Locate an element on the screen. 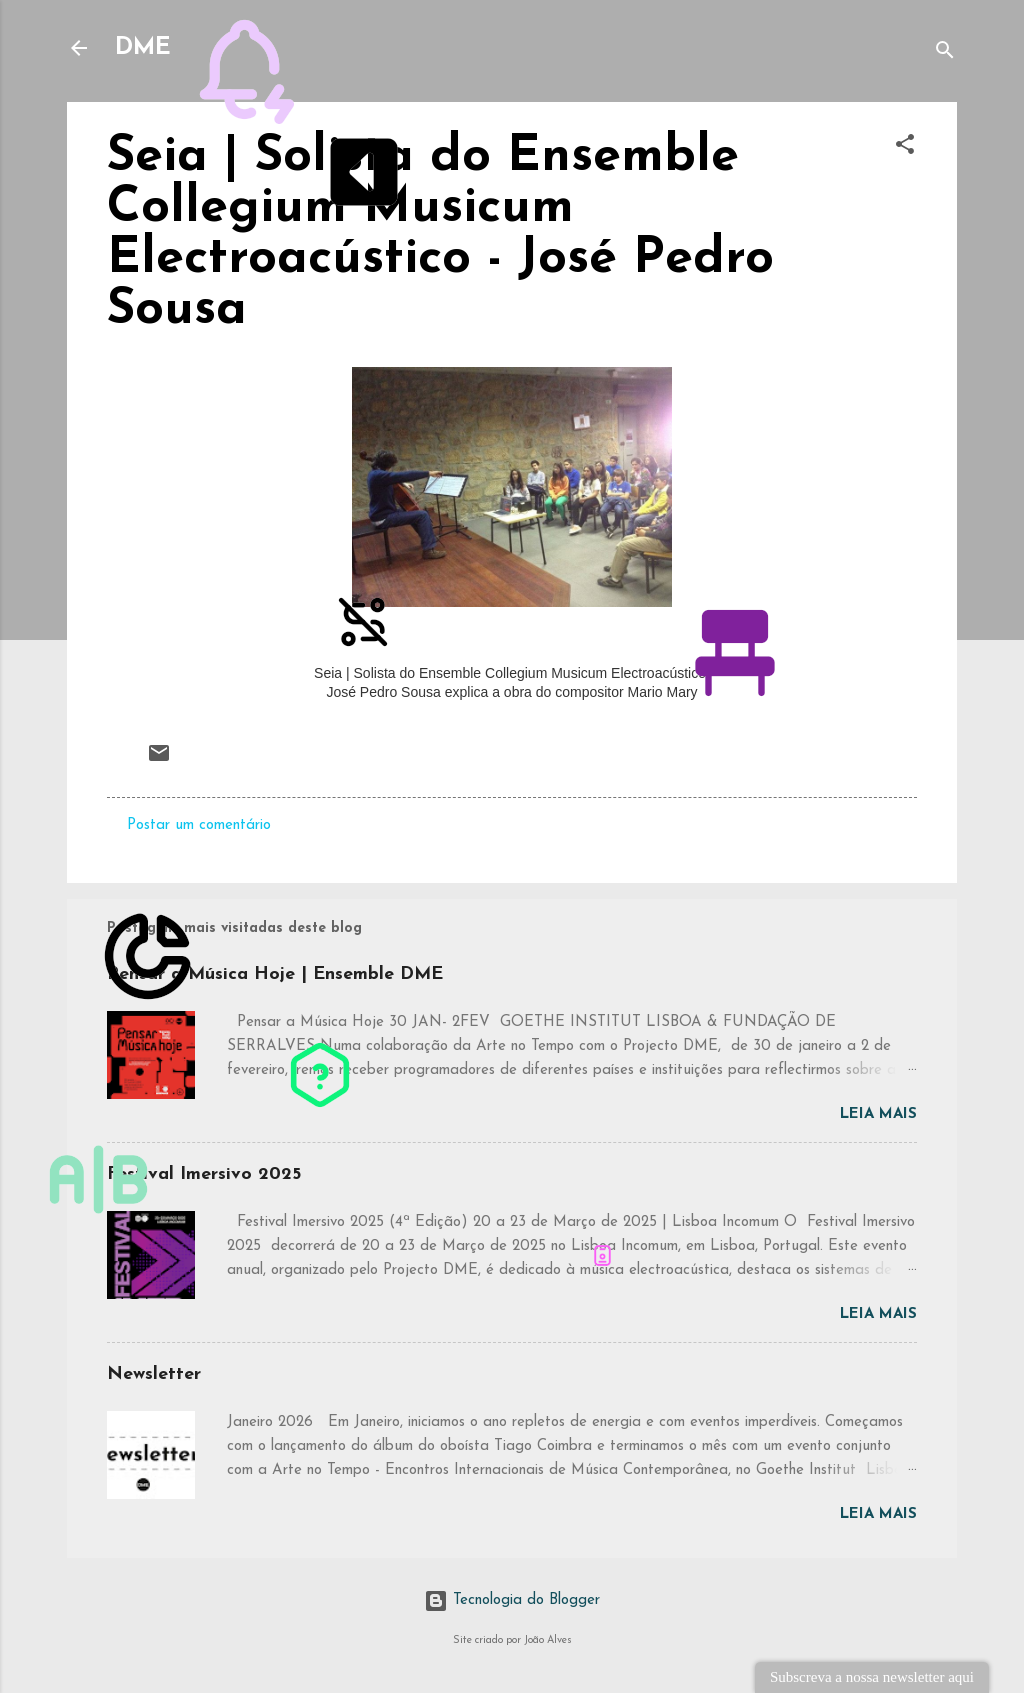 This screenshot has height=1693, width=1024. view analytics or statistics breakdown is located at coordinates (148, 956).